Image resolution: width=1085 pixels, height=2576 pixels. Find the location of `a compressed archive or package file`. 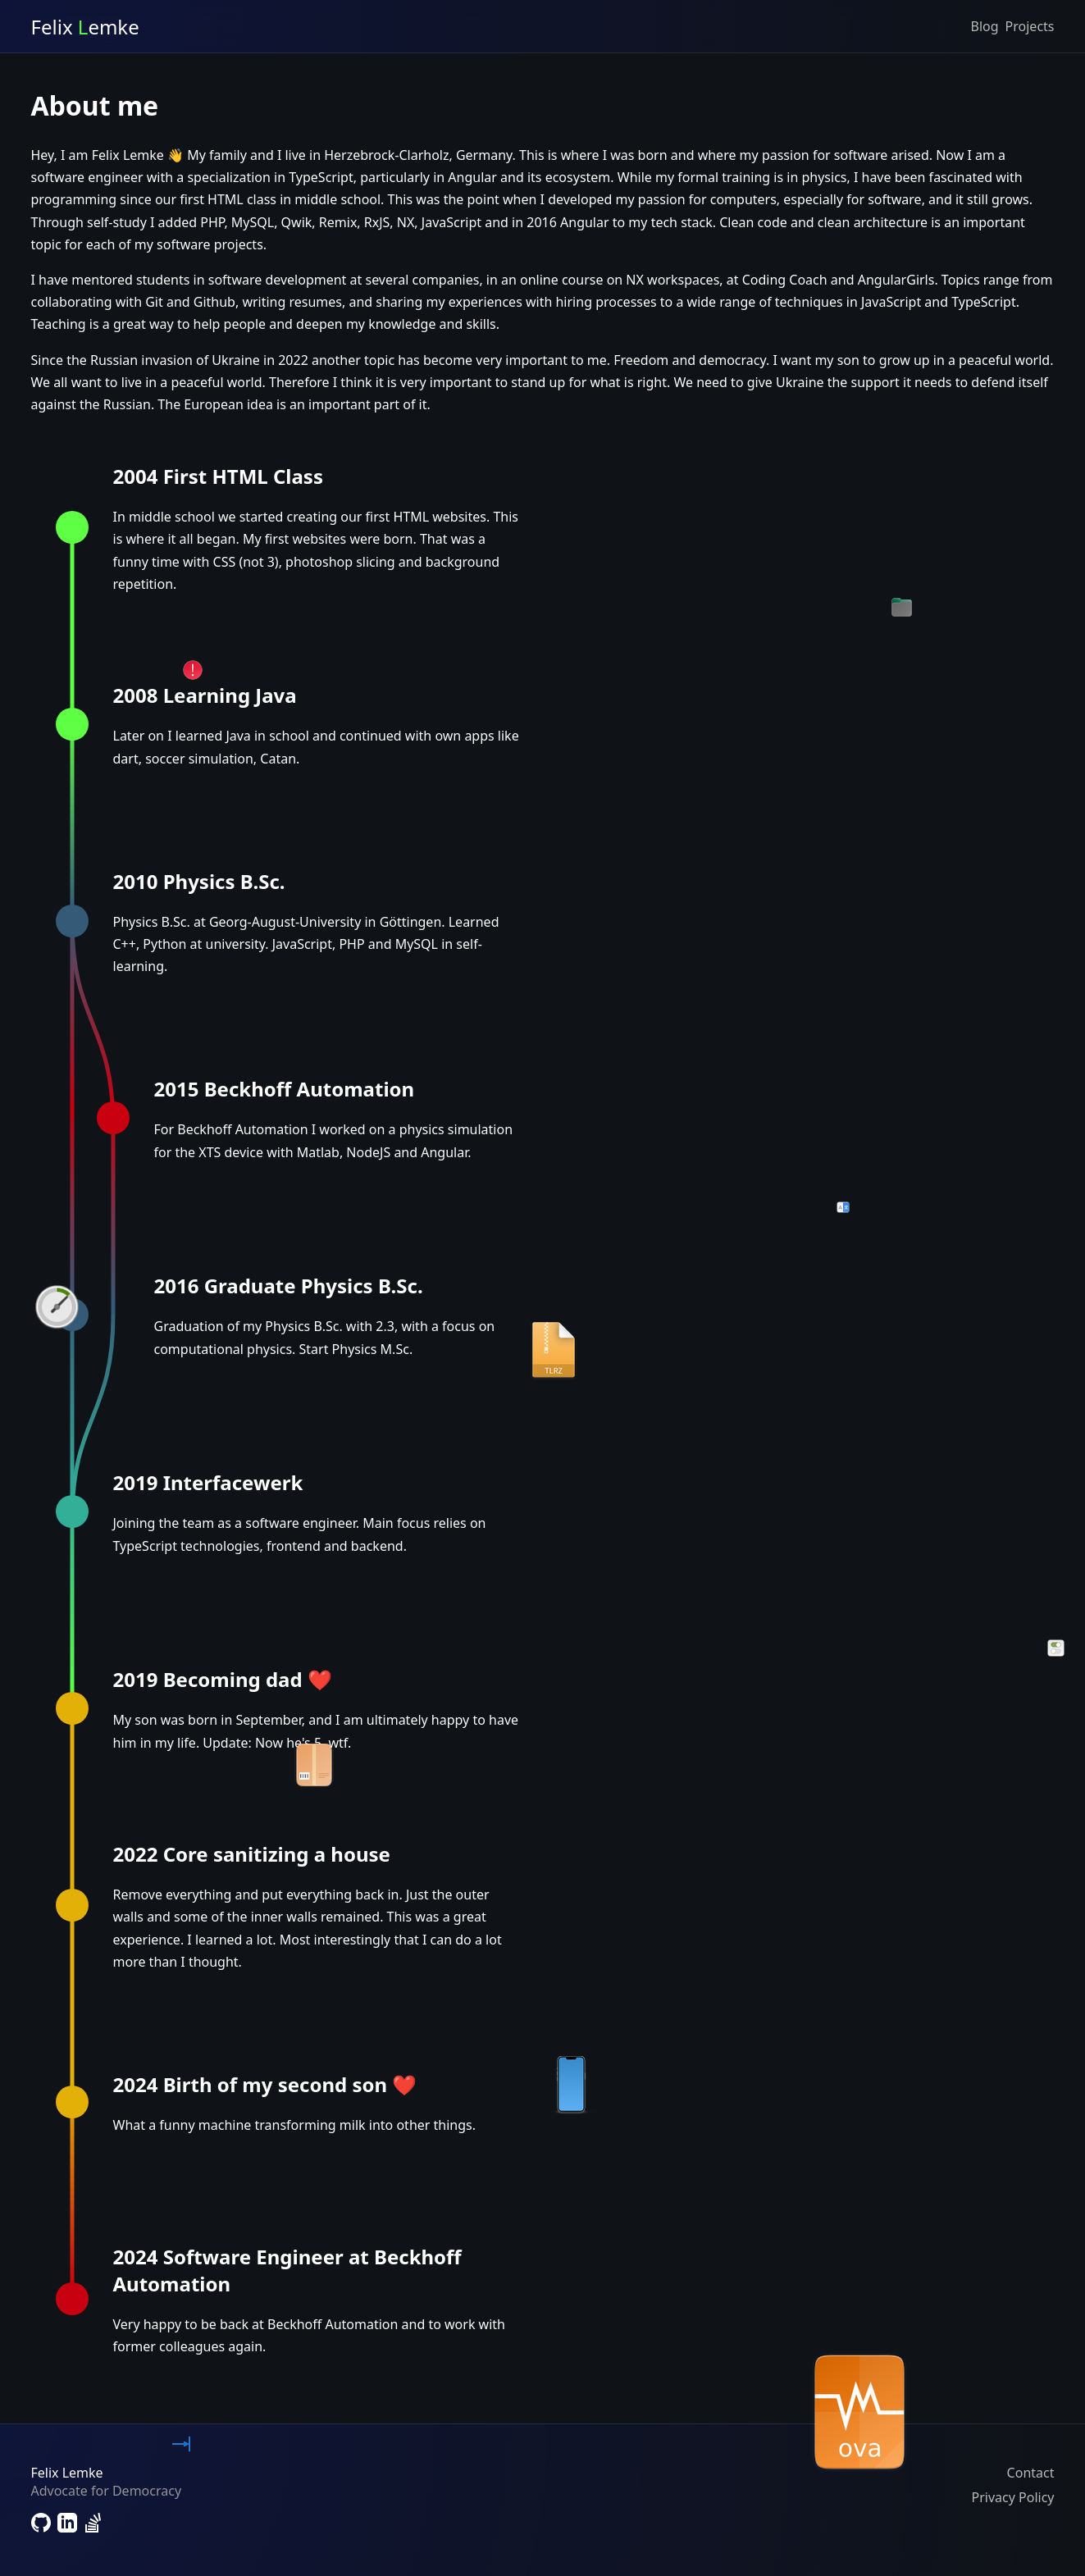

a compressed archive or package file is located at coordinates (314, 1765).